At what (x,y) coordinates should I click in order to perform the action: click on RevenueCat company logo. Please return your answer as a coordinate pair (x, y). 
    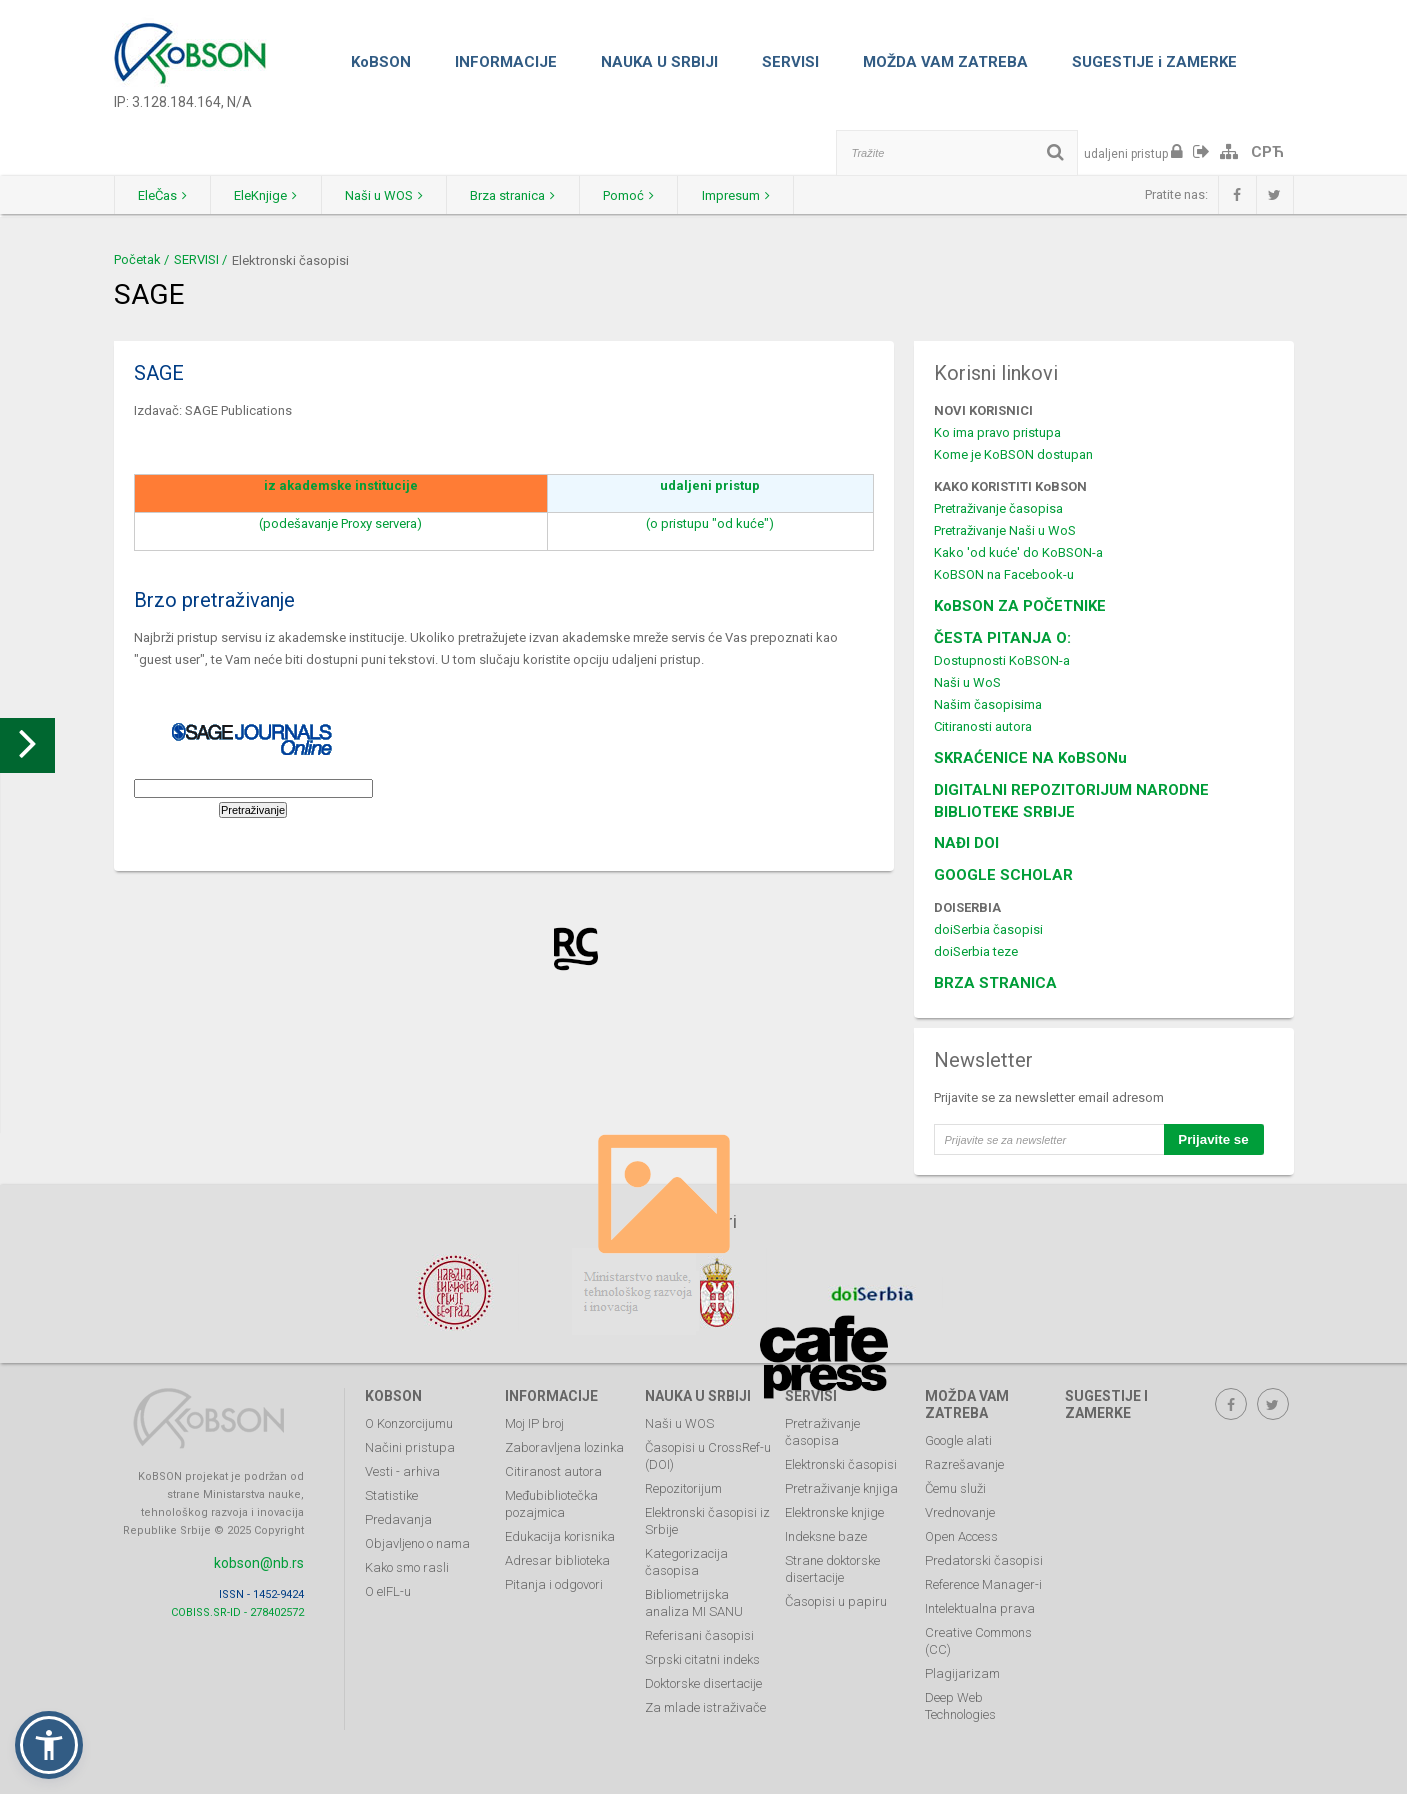
    Looking at the image, I should click on (576, 949).